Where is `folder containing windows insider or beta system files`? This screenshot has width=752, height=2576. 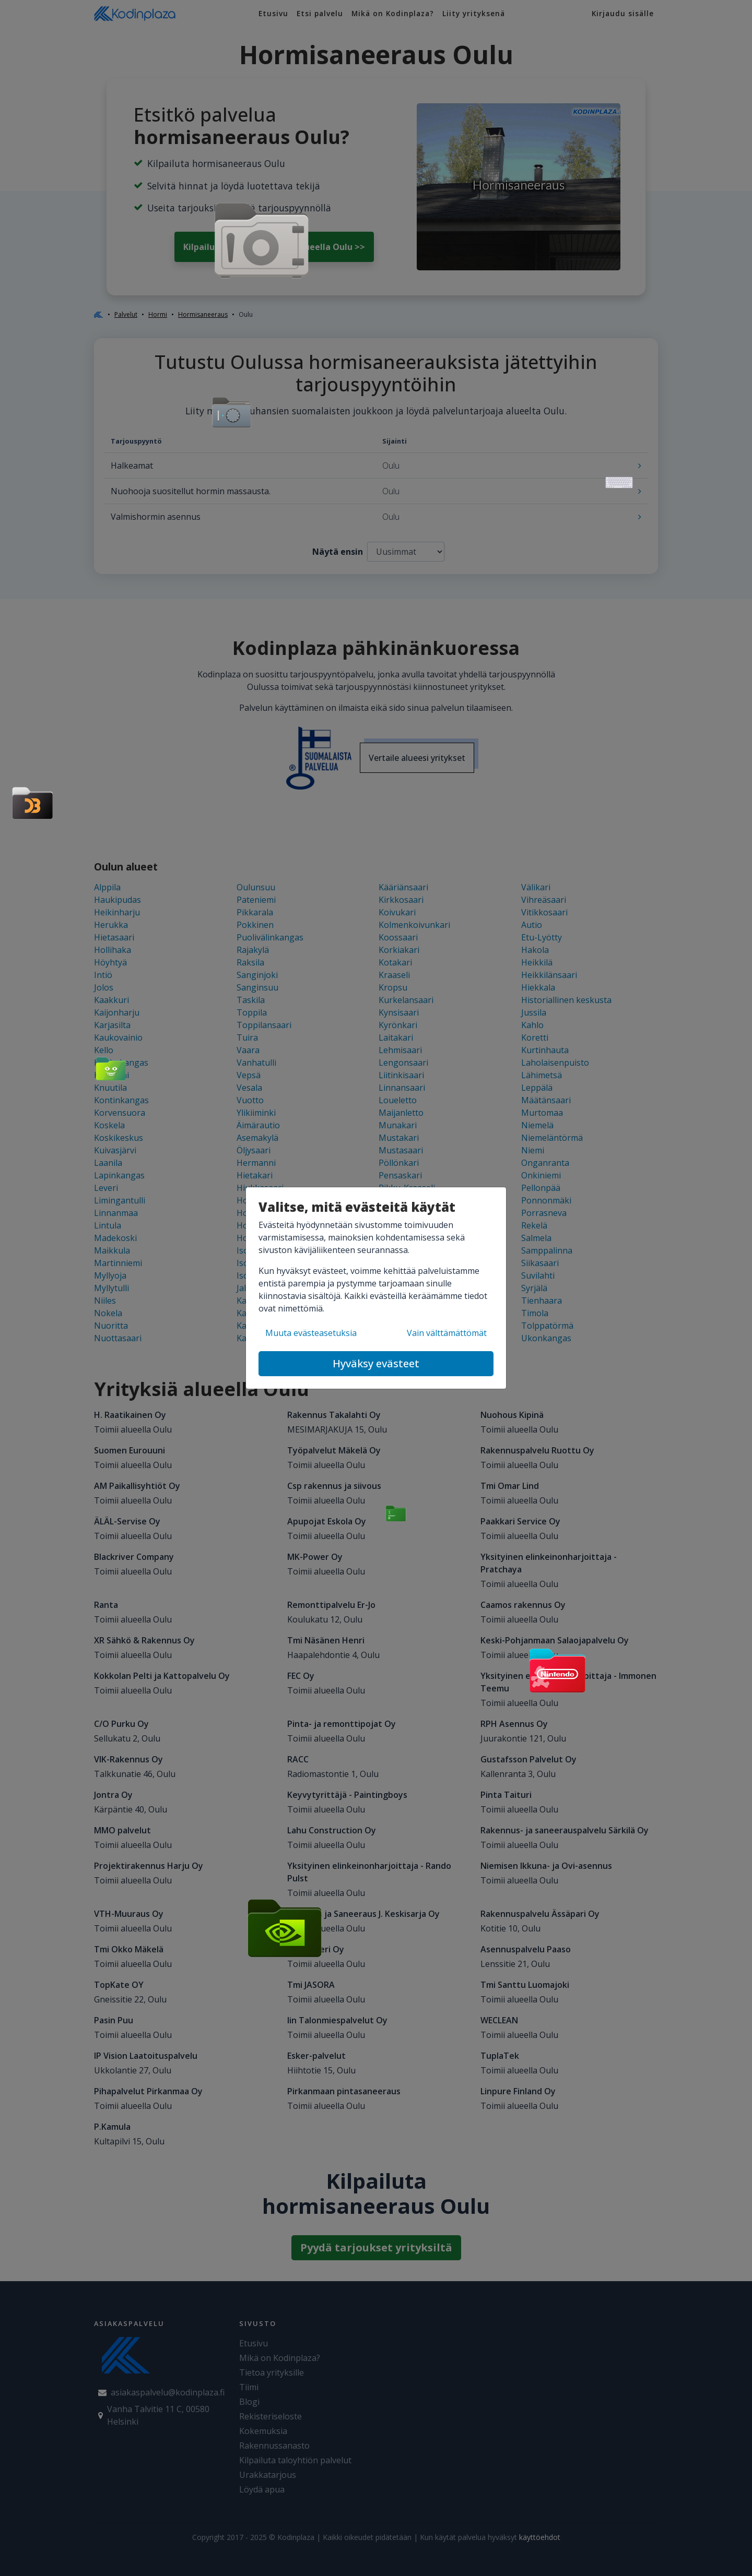 folder containing windows insider or beta system files is located at coordinates (396, 1514).